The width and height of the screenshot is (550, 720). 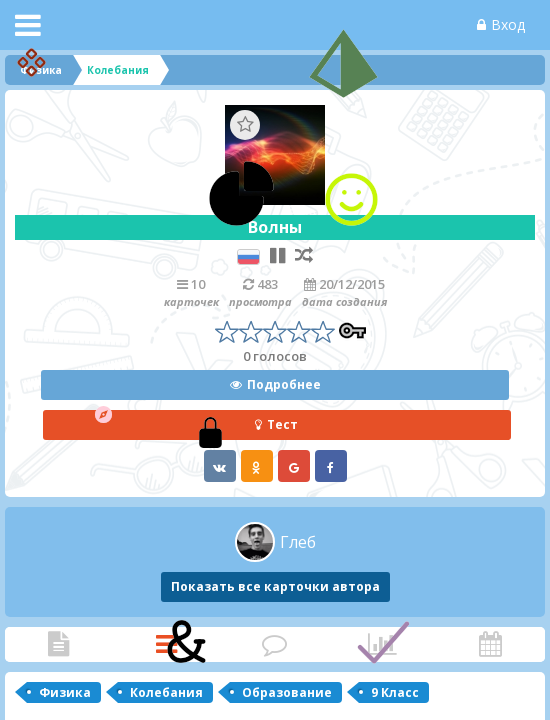 I want to click on add an emoji or reaction, so click(x=351, y=199).